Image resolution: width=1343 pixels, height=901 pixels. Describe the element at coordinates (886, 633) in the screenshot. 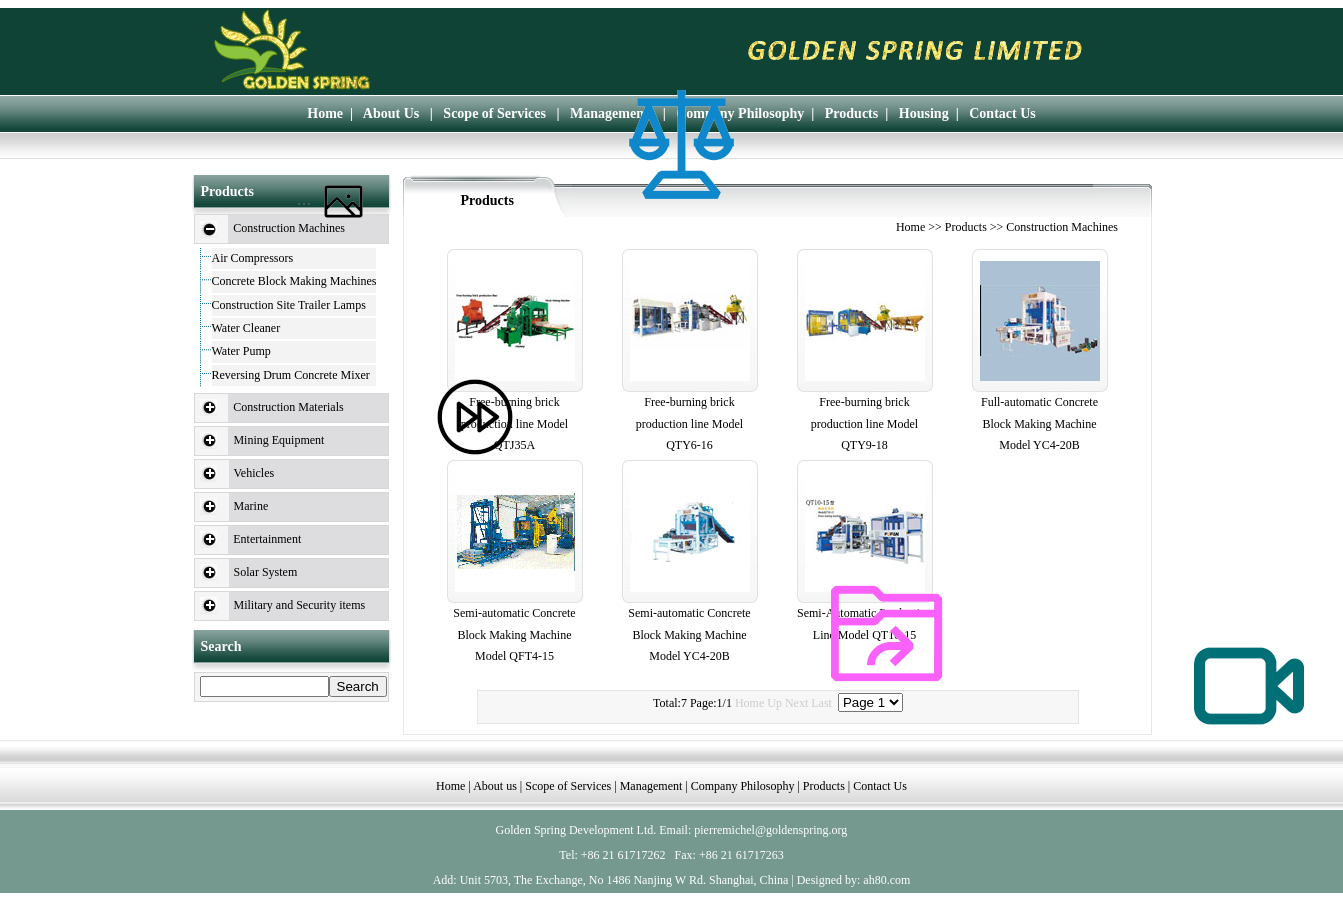

I see `open a linked or shortcut folder` at that location.